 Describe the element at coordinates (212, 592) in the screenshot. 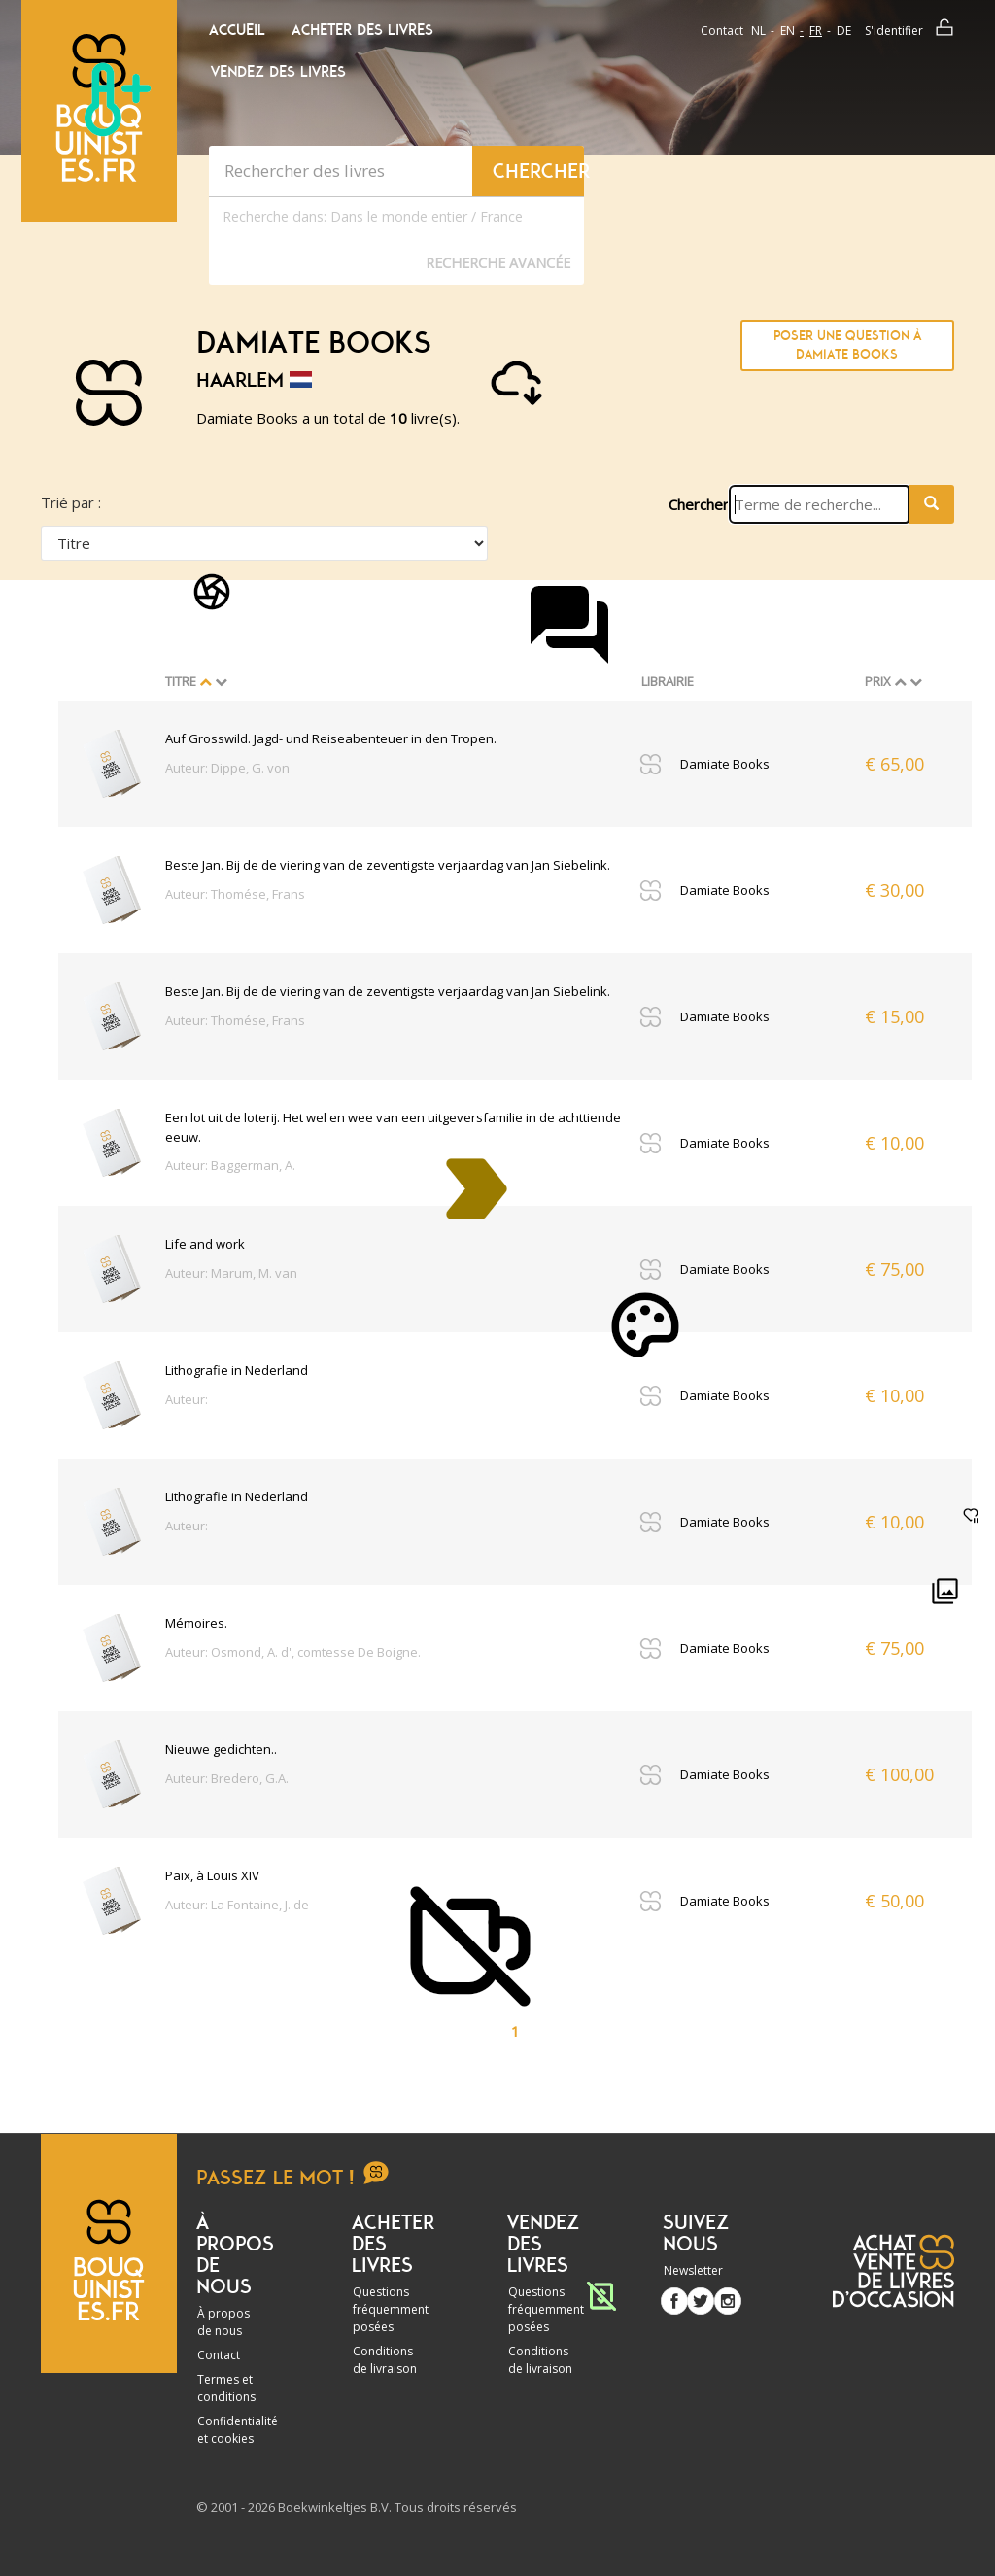

I see `adjust camera aperture settings` at that location.